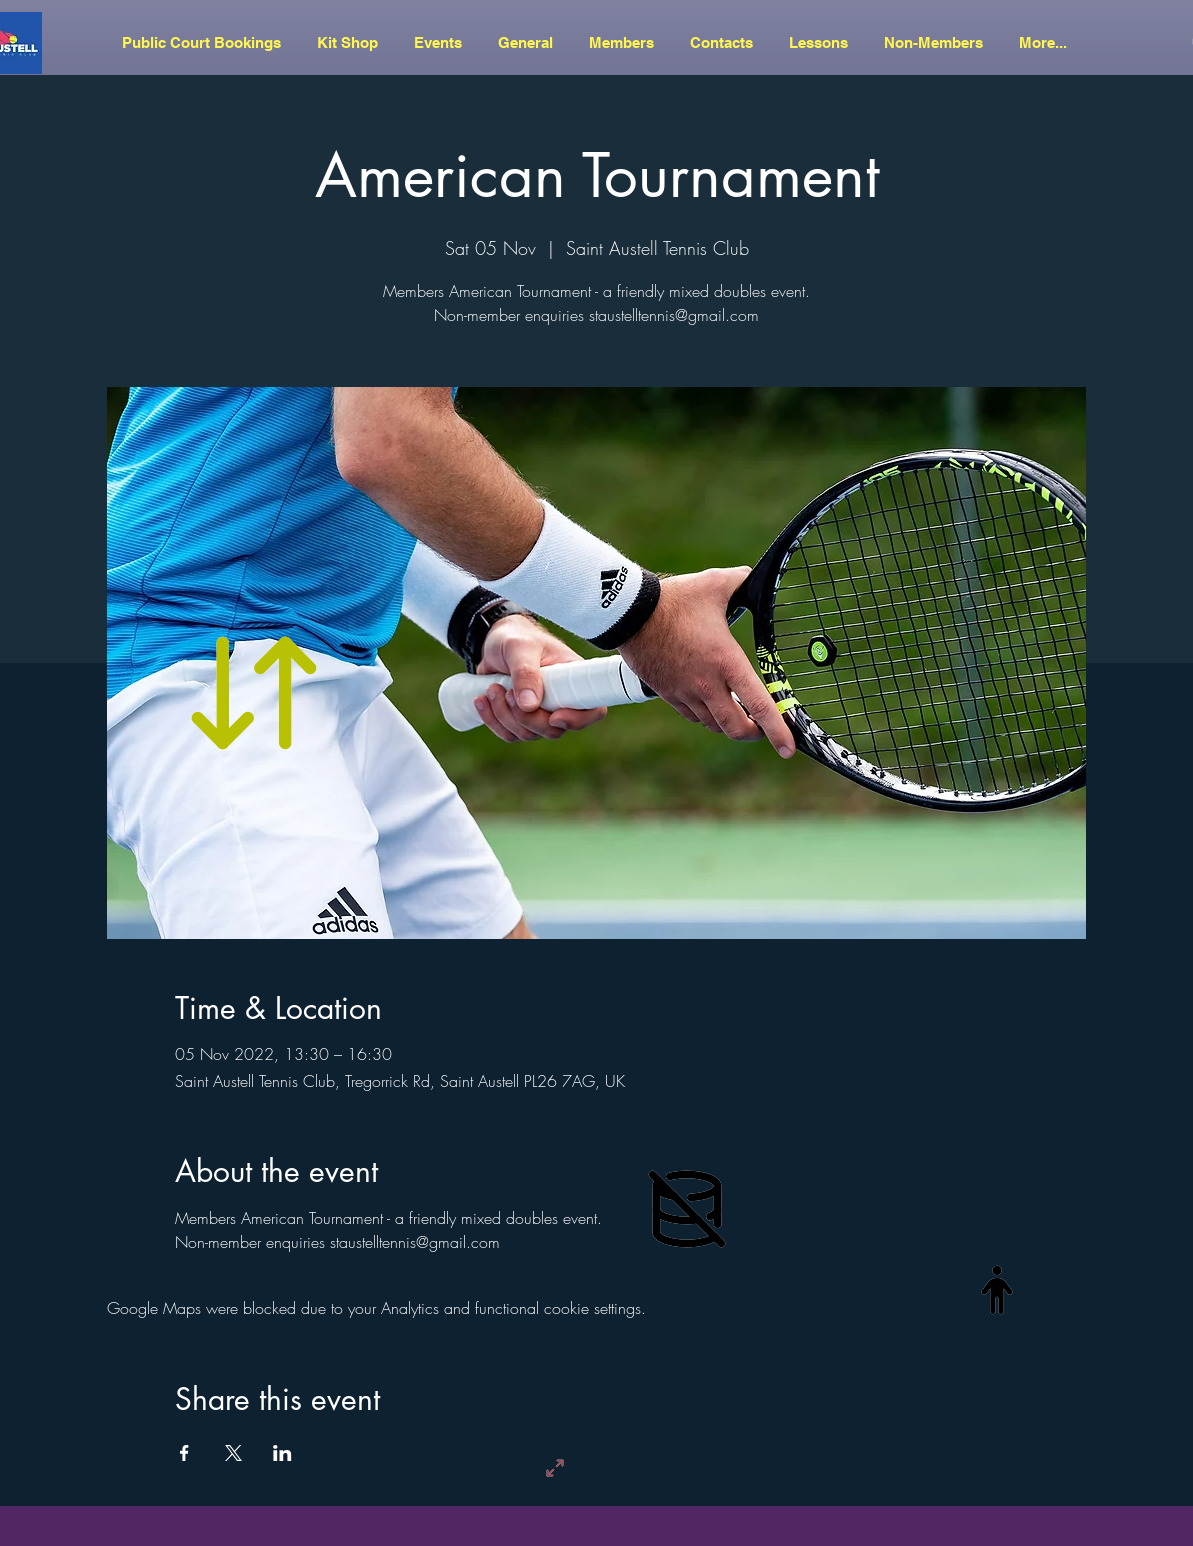  Describe the element at coordinates (997, 1290) in the screenshot. I see `view your profile` at that location.